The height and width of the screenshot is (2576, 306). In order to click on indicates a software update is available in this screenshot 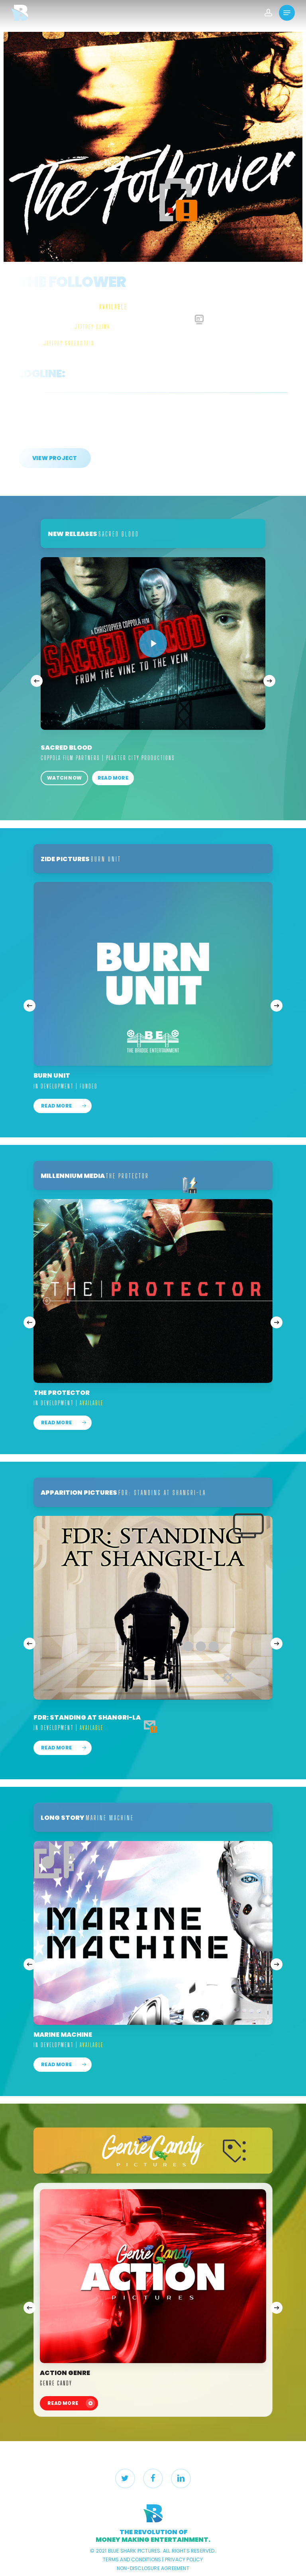, I will do `click(228, 1677)`.